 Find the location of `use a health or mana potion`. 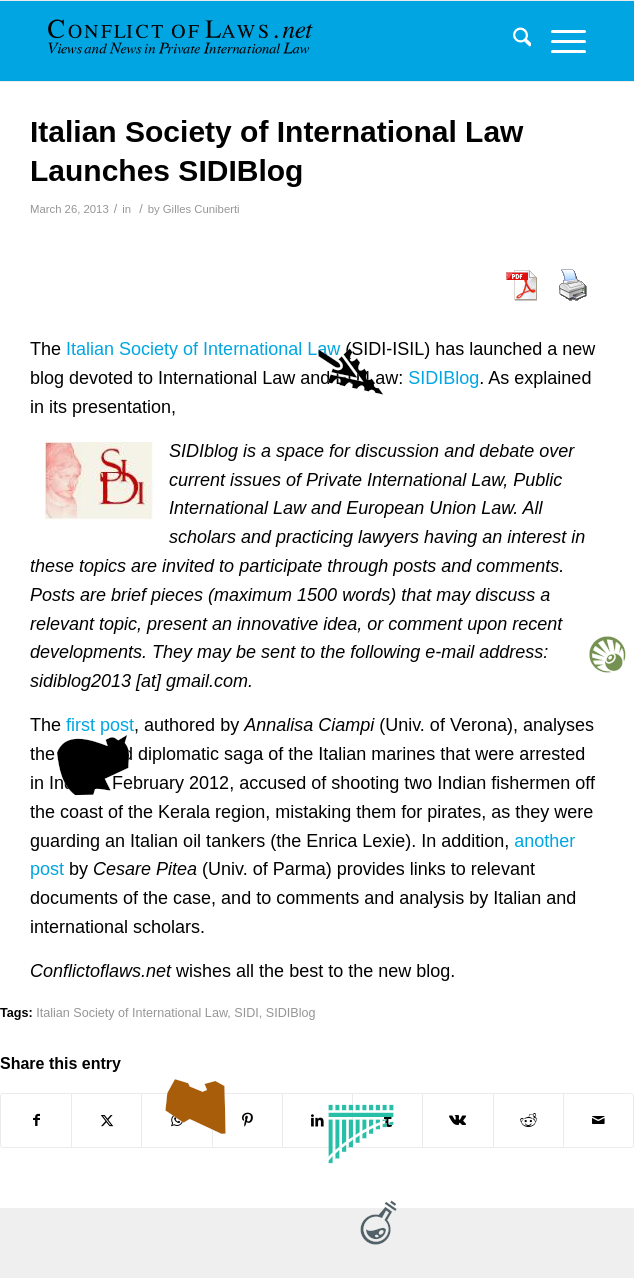

use a health or mana potion is located at coordinates (379, 1222).